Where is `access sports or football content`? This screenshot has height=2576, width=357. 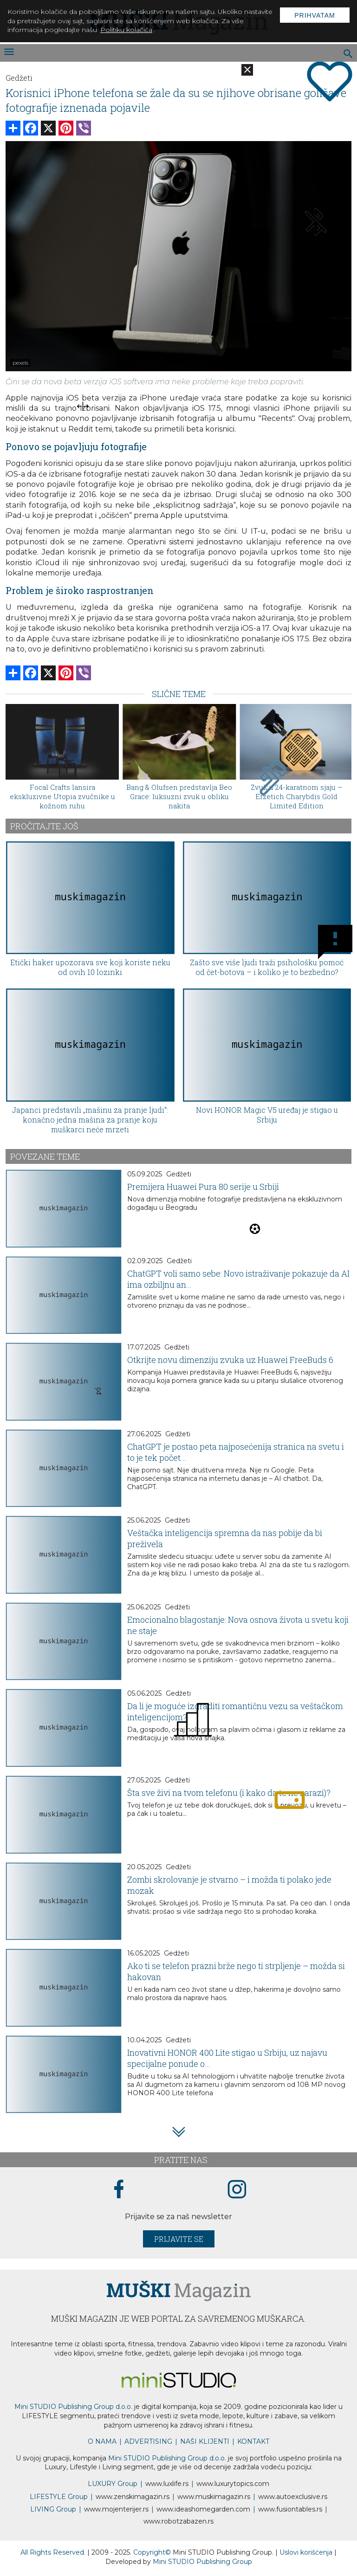 access sports or football content is located at coordinates (255, 1229).